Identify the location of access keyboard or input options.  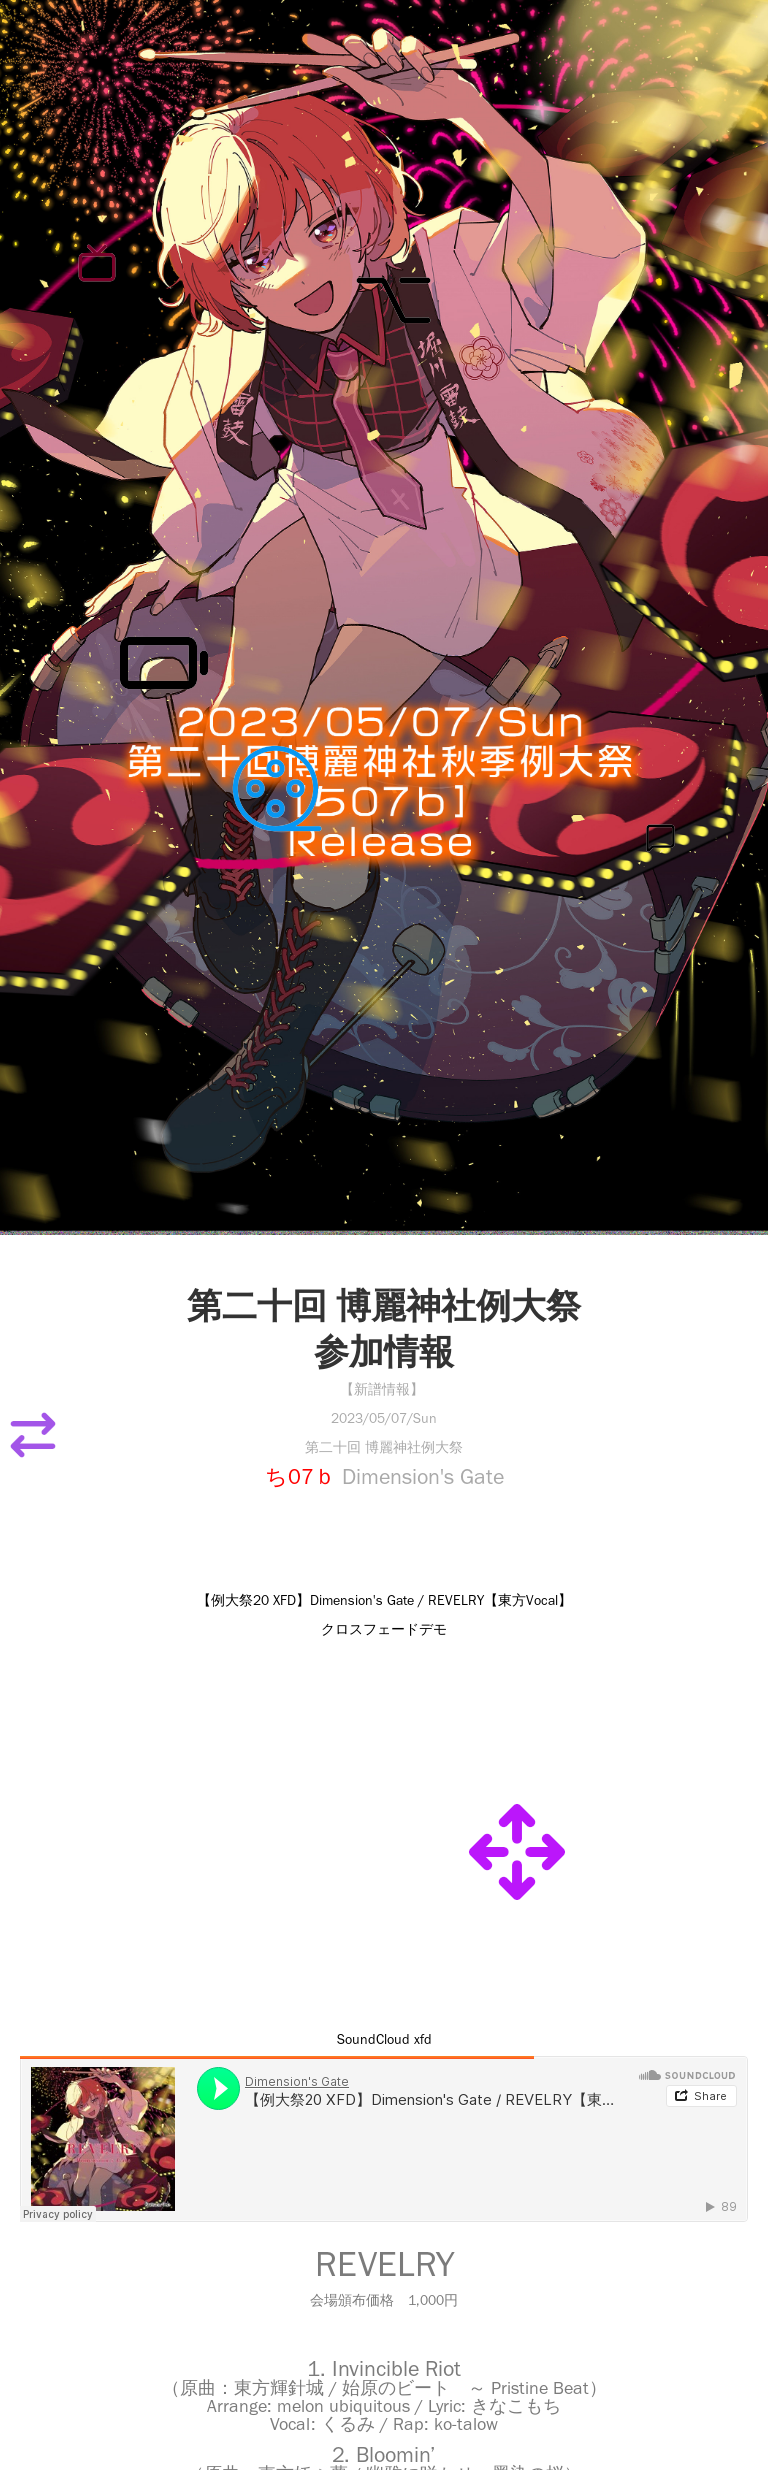
(393, 297).